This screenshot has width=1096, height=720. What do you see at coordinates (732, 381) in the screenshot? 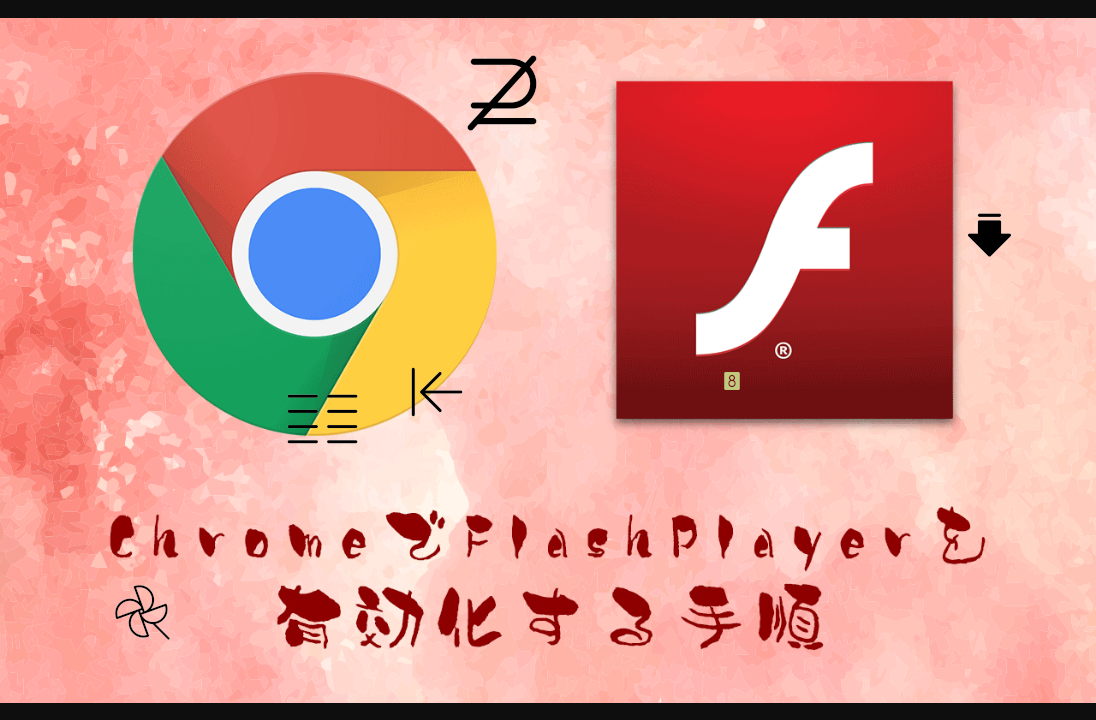
I see `represents the number eight in a numbered list or sequence` at bounding box center [732, 381].